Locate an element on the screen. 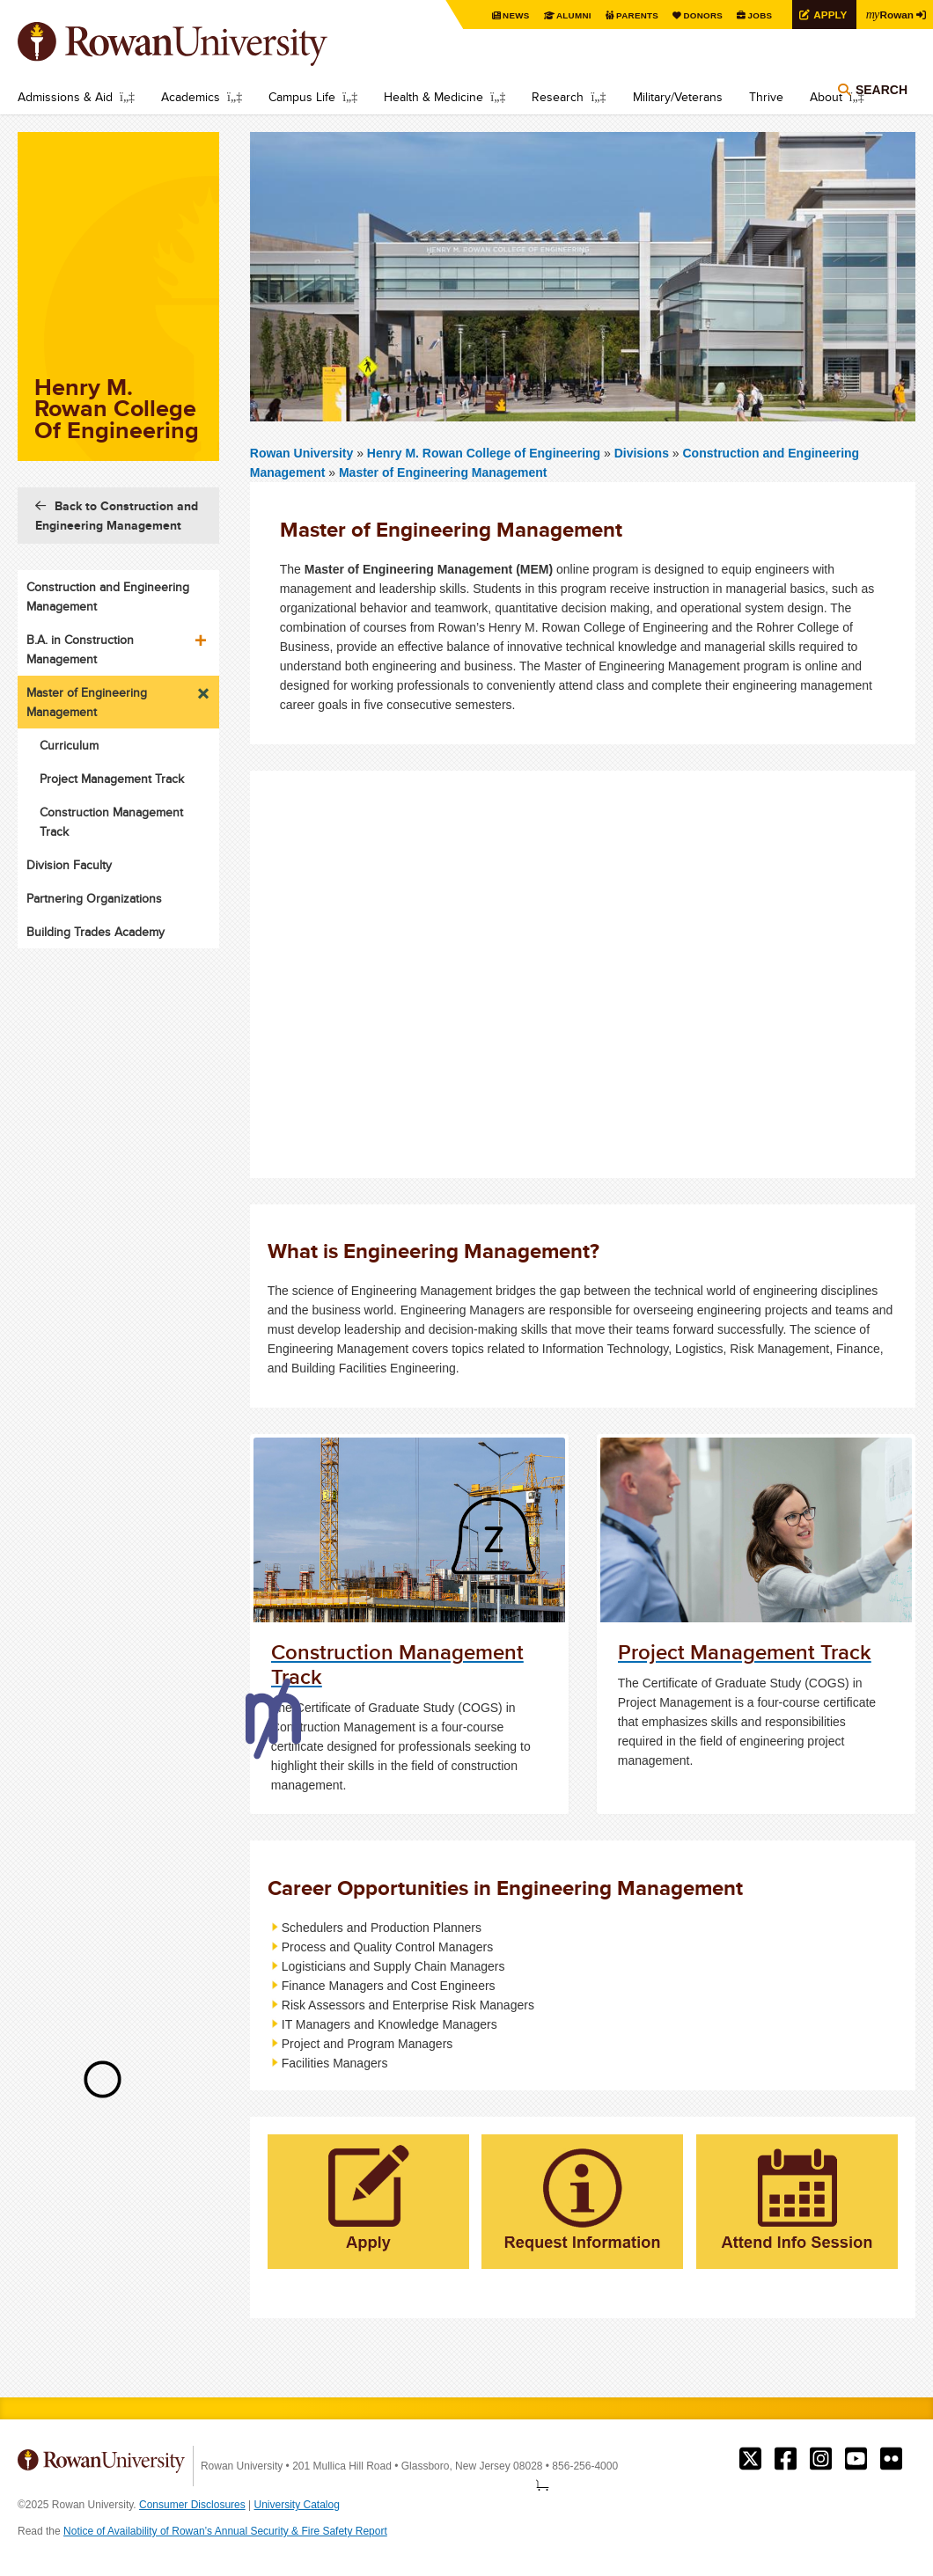 This screenshot has height=2576, width=933. unselected option in a radio button group is located at coordinates (102, 2079).